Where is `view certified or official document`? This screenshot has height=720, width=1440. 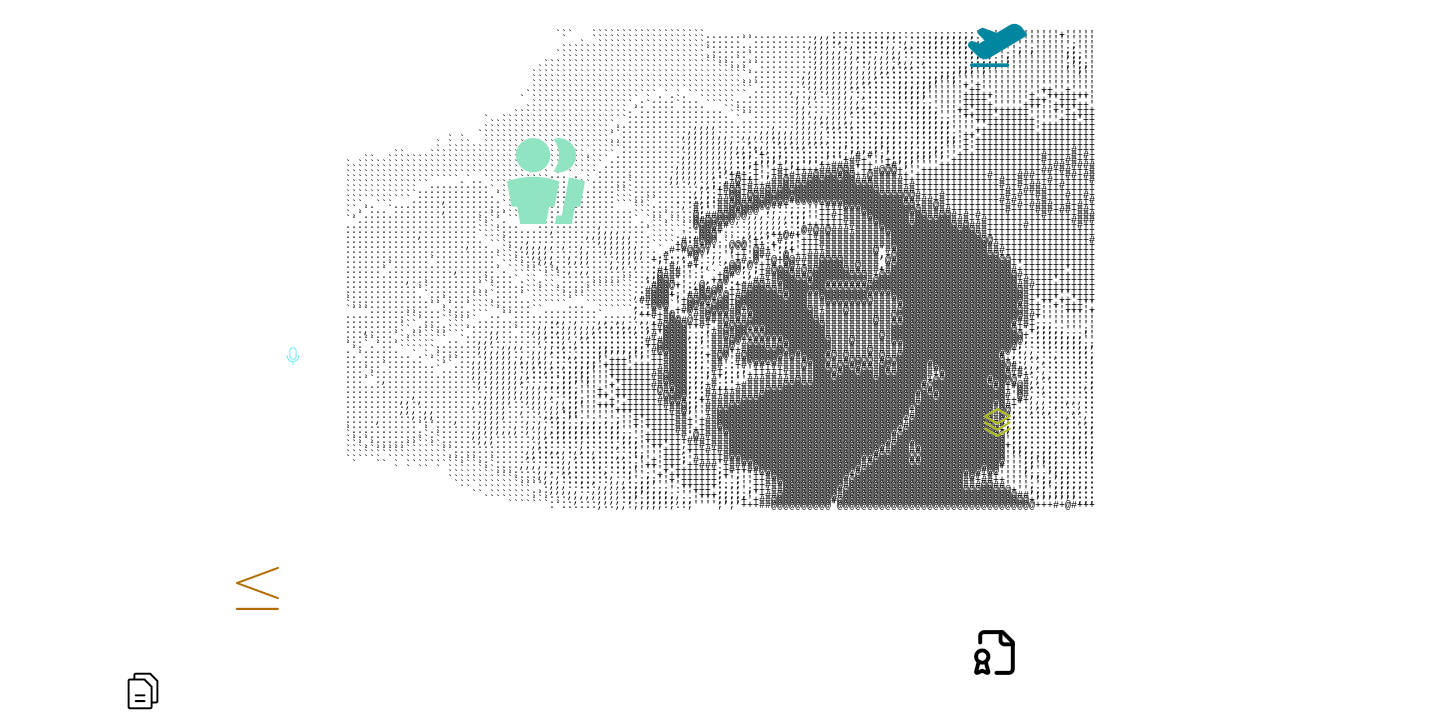 view certified or official document is located at coordinates (996, 652).